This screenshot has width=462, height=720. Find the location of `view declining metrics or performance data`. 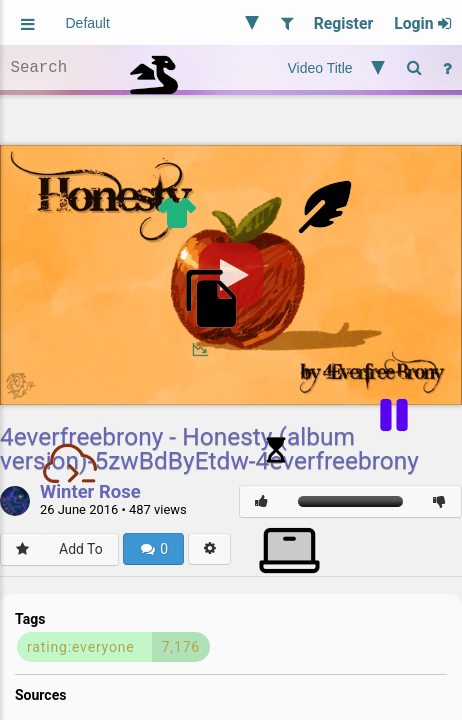

view declining metrics or performance data is located at coordinates (200, 349).